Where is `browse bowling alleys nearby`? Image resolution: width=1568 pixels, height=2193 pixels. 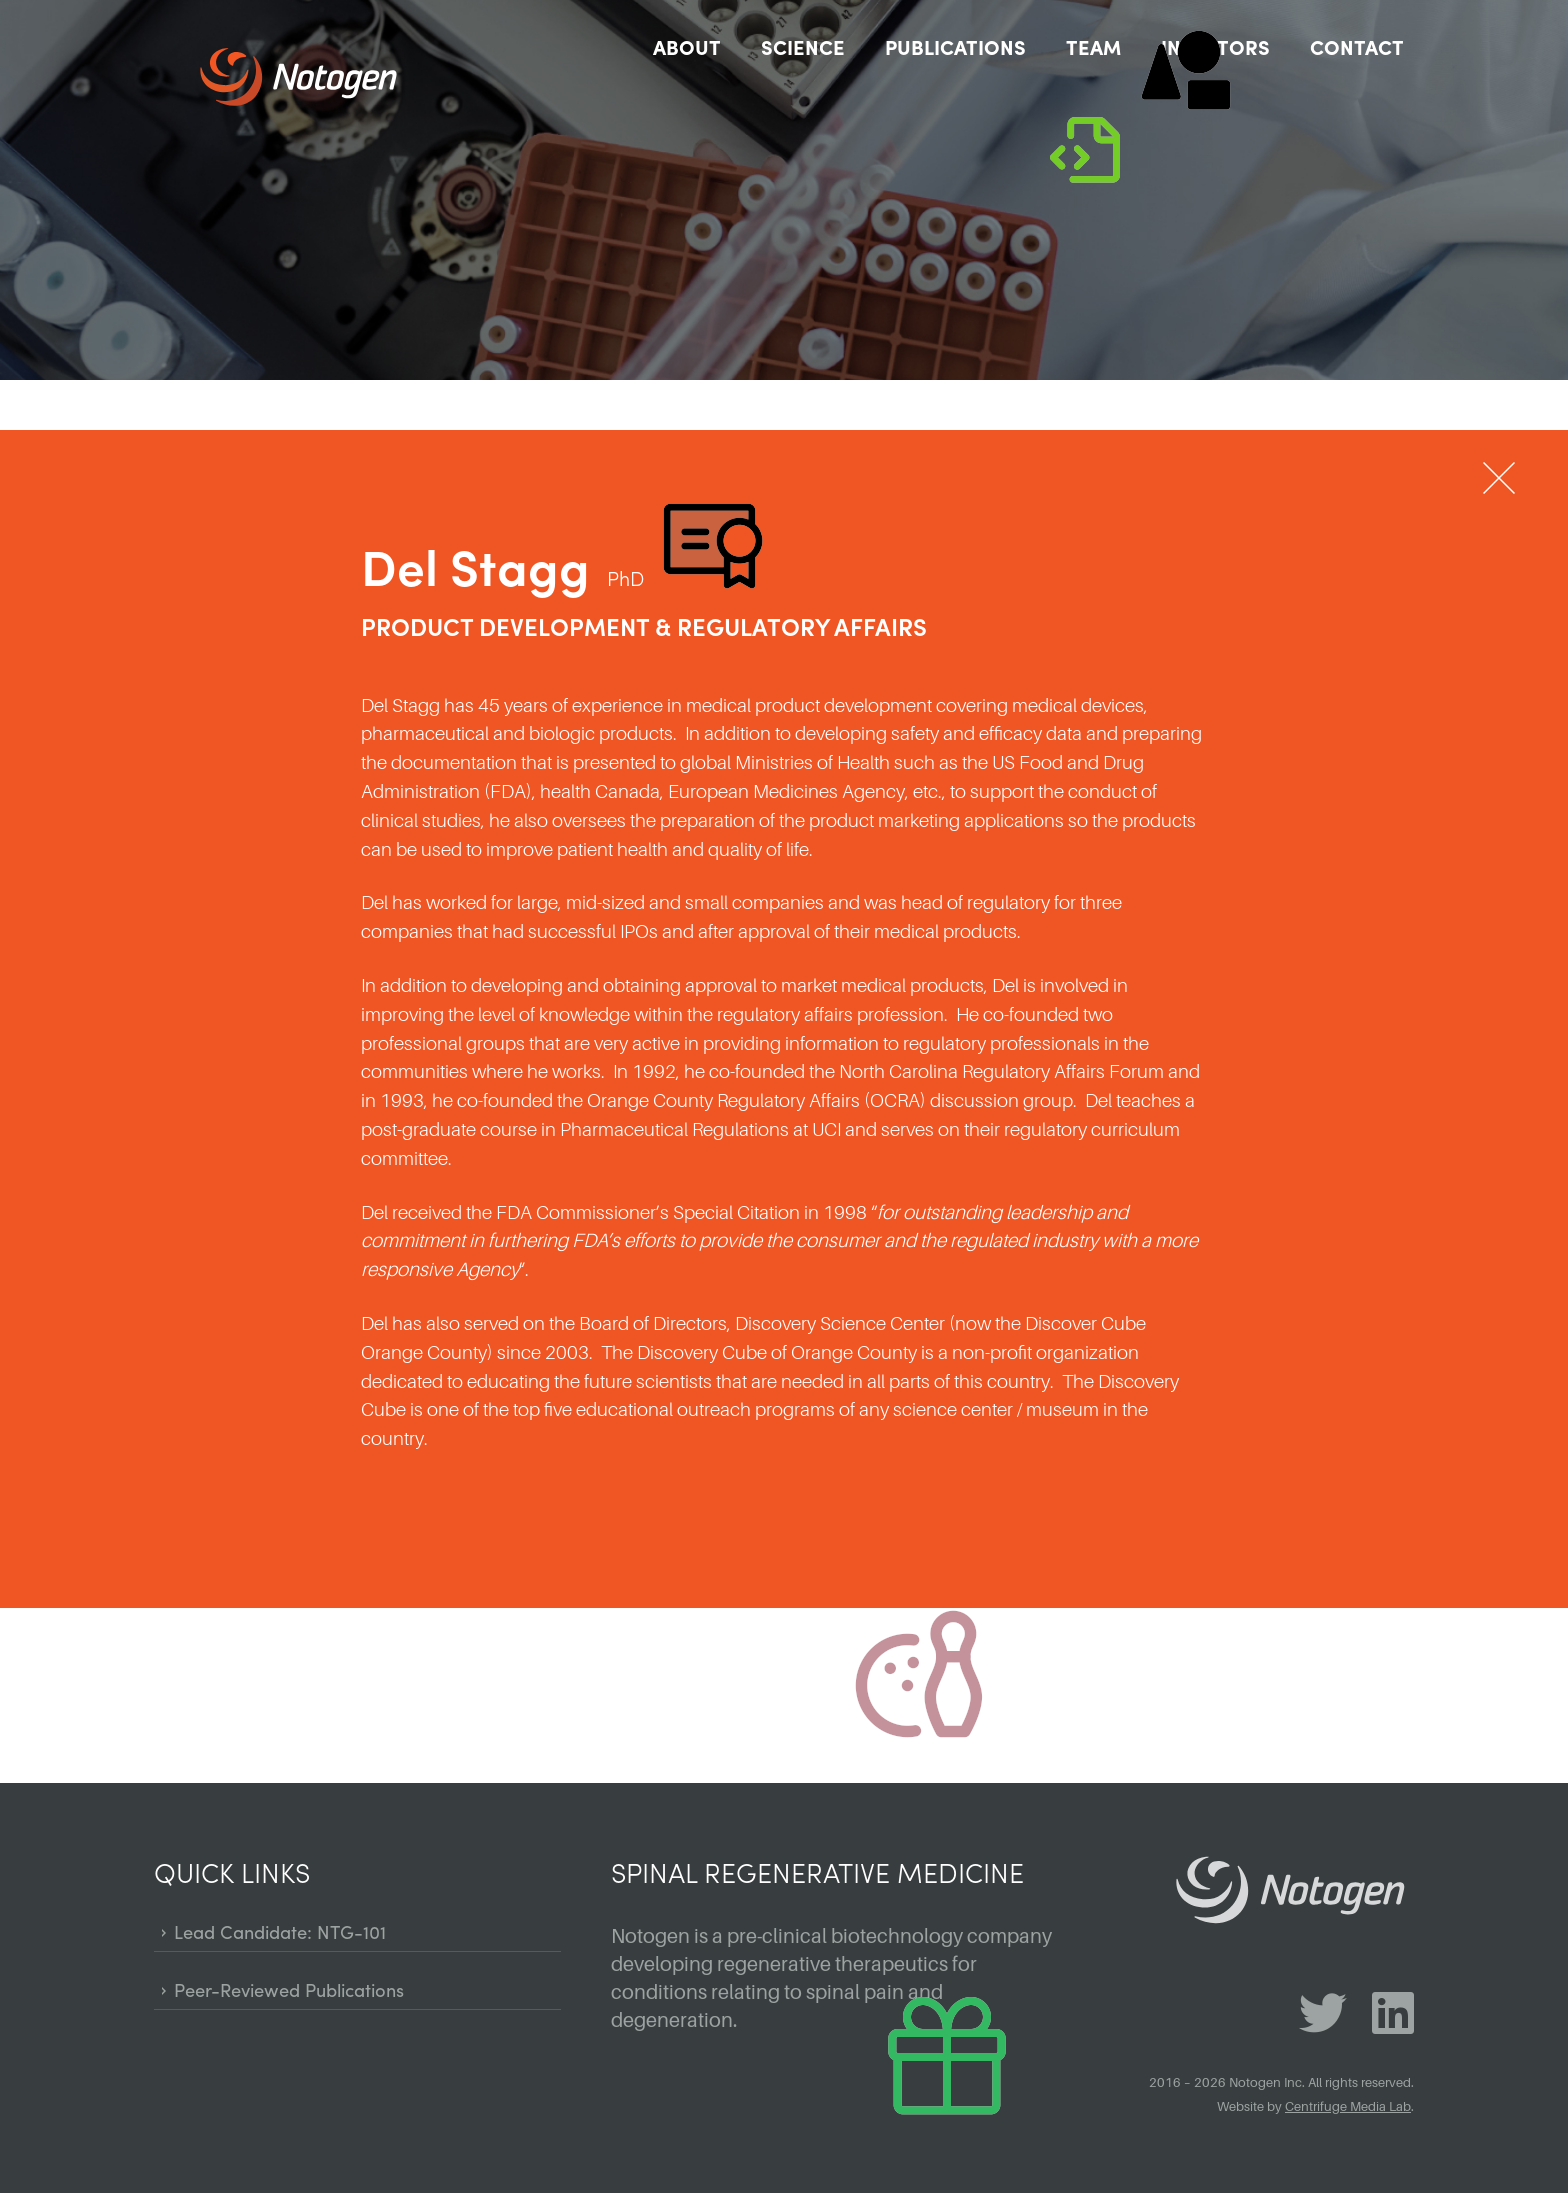 browse bowling alleys nearby is located at coordinates (919, 1674).